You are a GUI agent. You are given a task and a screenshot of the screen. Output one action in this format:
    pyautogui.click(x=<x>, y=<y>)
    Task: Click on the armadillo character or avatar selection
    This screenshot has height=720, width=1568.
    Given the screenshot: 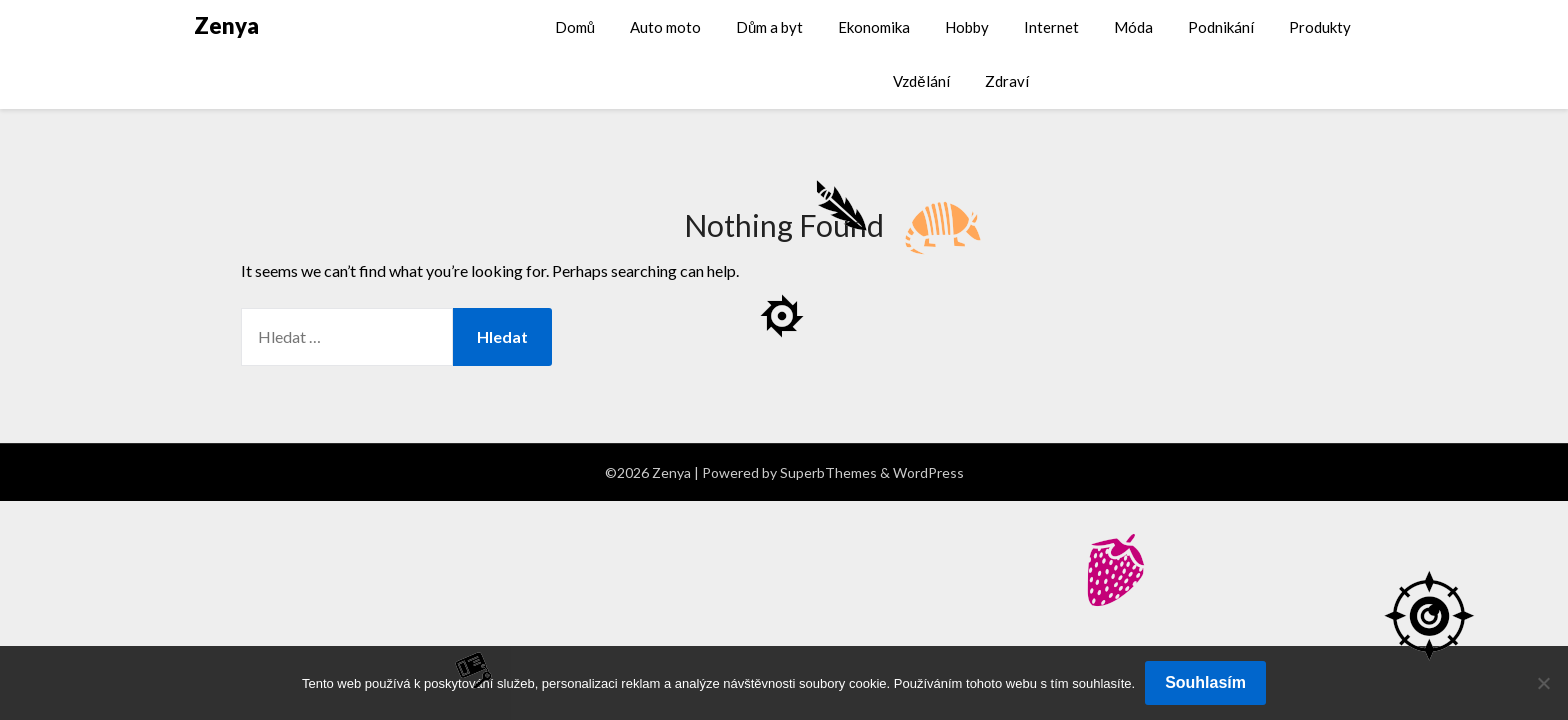 What is the action you would take?
    pyautogui.click(x=943, y=228)
    